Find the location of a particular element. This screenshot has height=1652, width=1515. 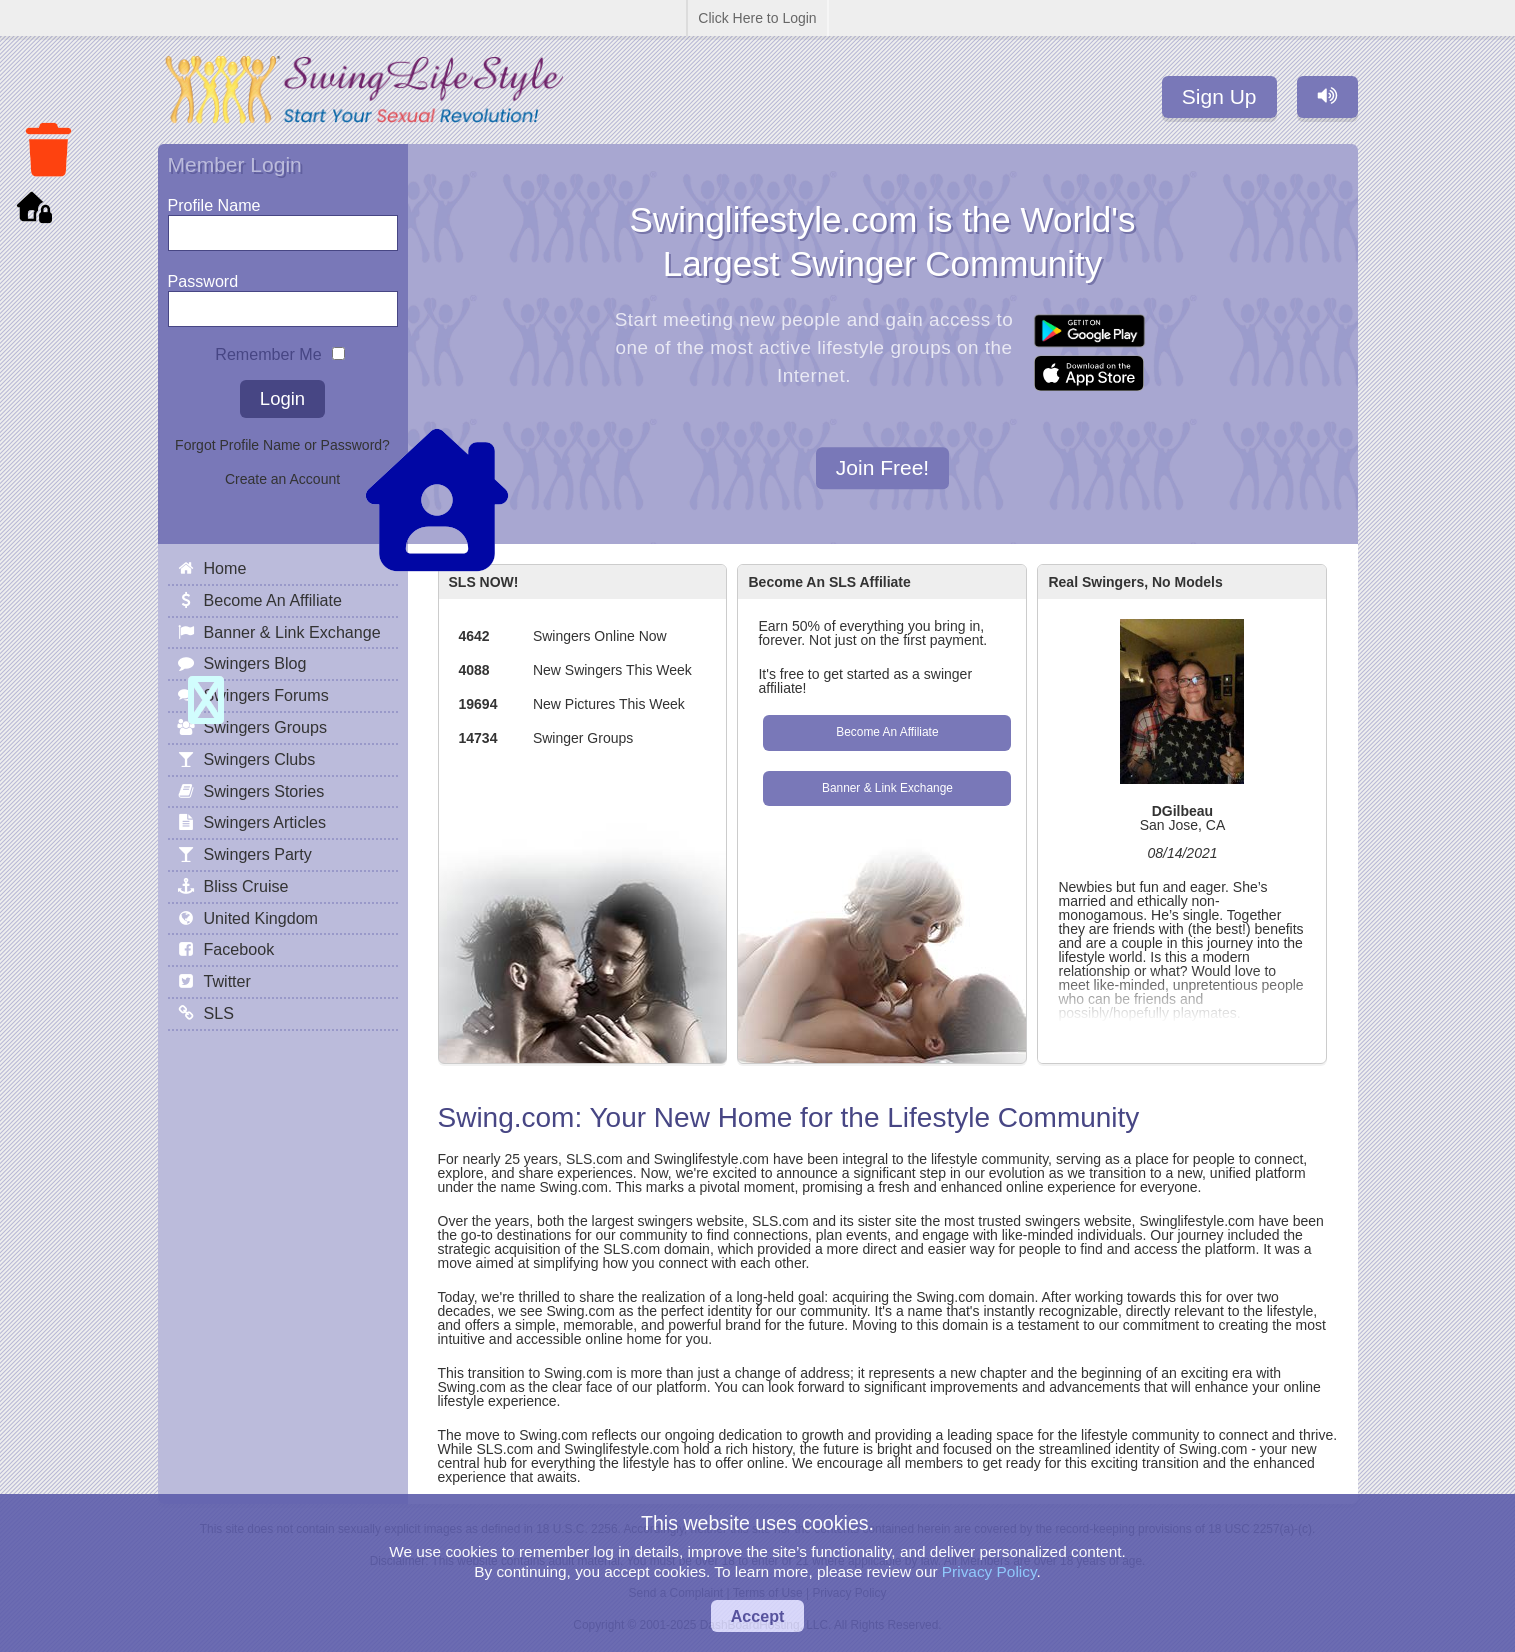

view home or family account settings is located at coordinates (437, 500).